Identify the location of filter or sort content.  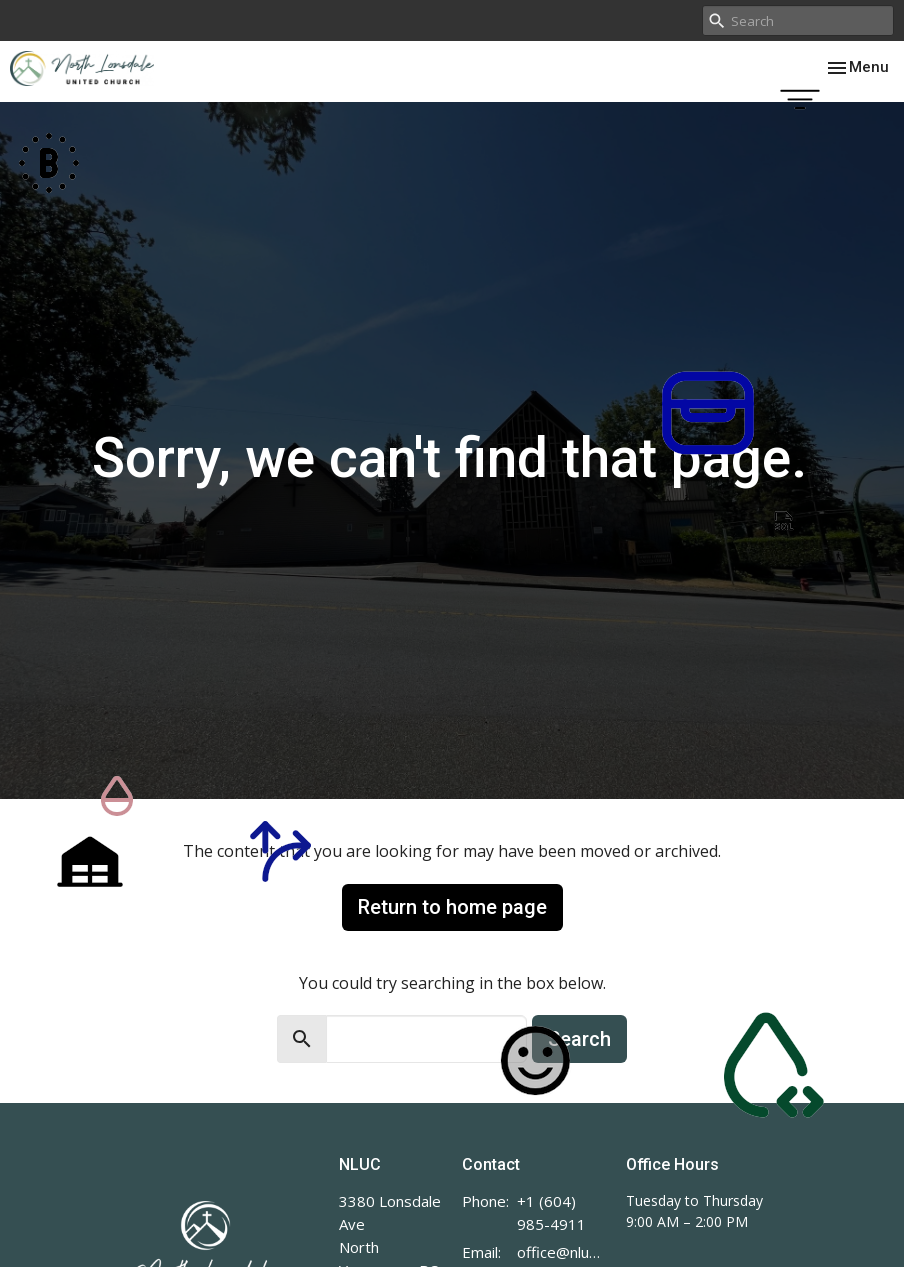
(800, 98).